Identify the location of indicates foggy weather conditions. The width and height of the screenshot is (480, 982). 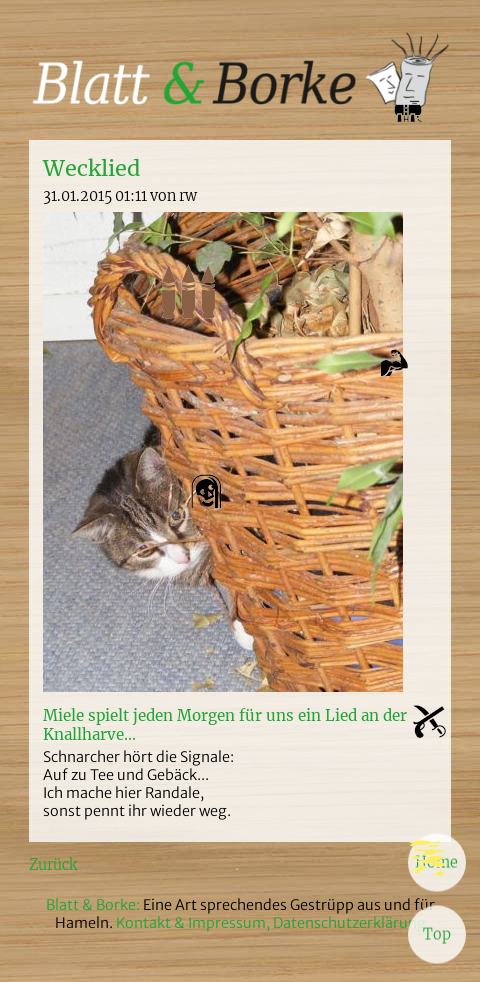
(428, 858).